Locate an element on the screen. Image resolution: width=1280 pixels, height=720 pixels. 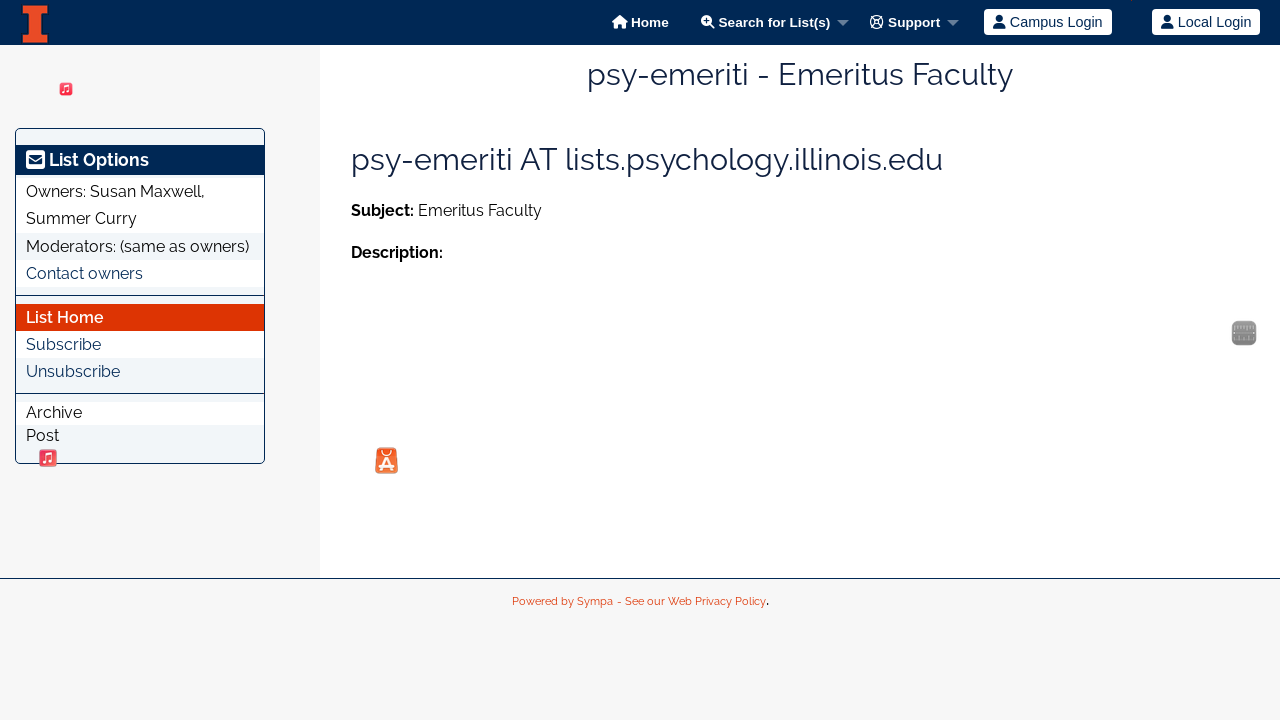
open the app center to browse and install applications is located at coordinates (386, 460).